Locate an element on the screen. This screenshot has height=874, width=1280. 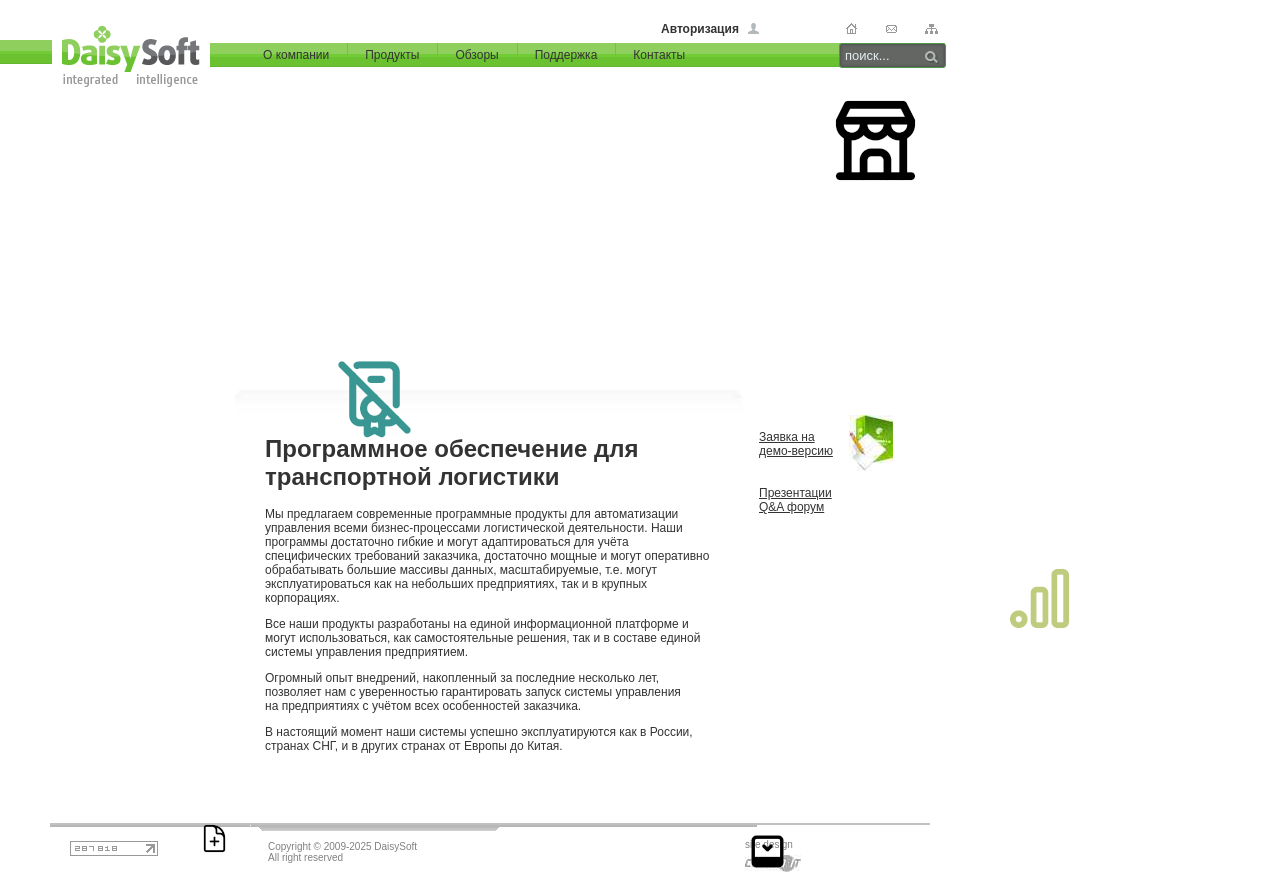
collapse the bottom navigation bar is located at coordinates (767, 851).